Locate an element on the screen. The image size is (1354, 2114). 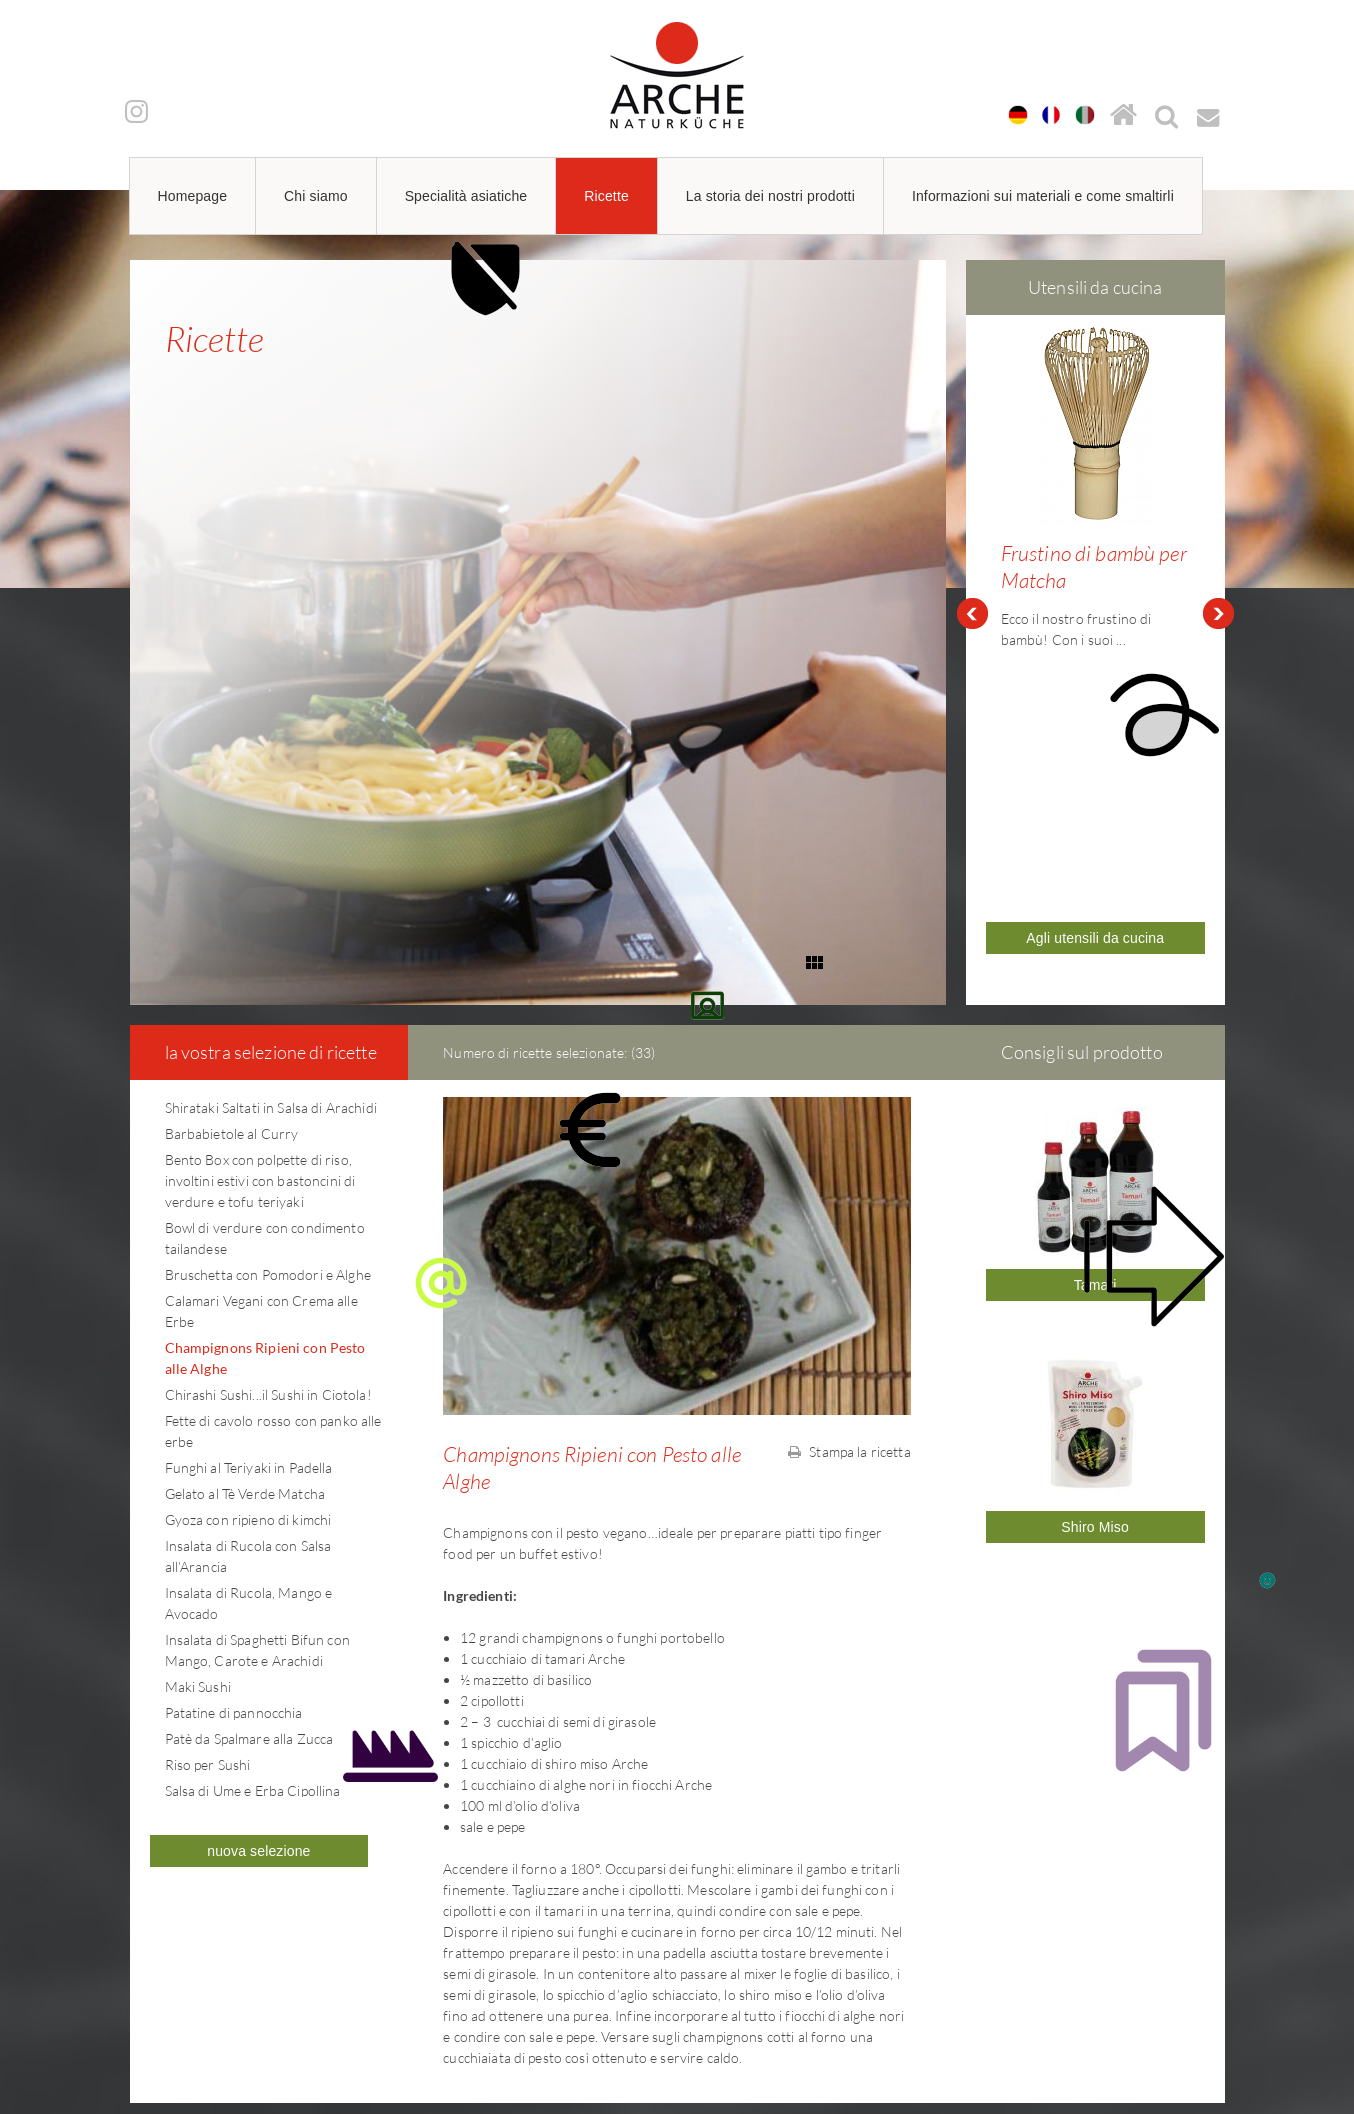
indicates euro currency or price is located at coordinates (594, 1130).